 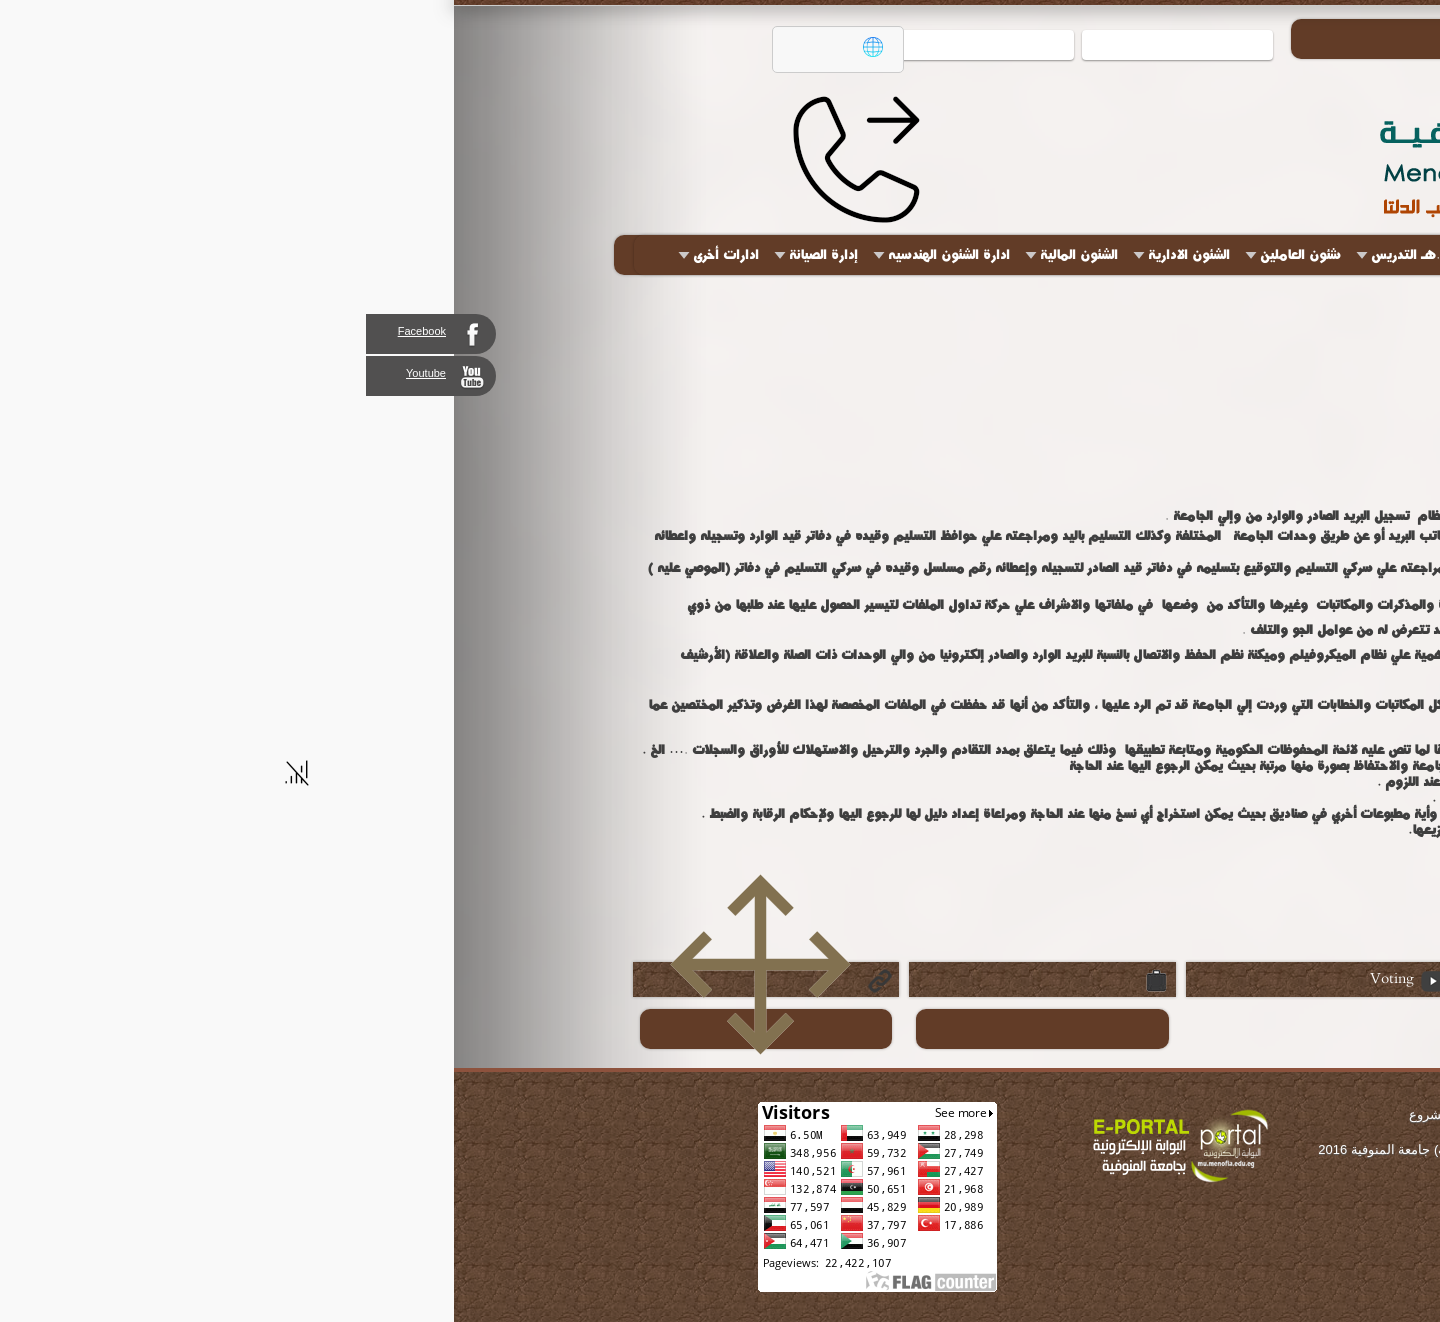 What do you see at coordinates (760, 964) in the screenshot?
I see `move or reposition an element` at bounding box center [760, 964].